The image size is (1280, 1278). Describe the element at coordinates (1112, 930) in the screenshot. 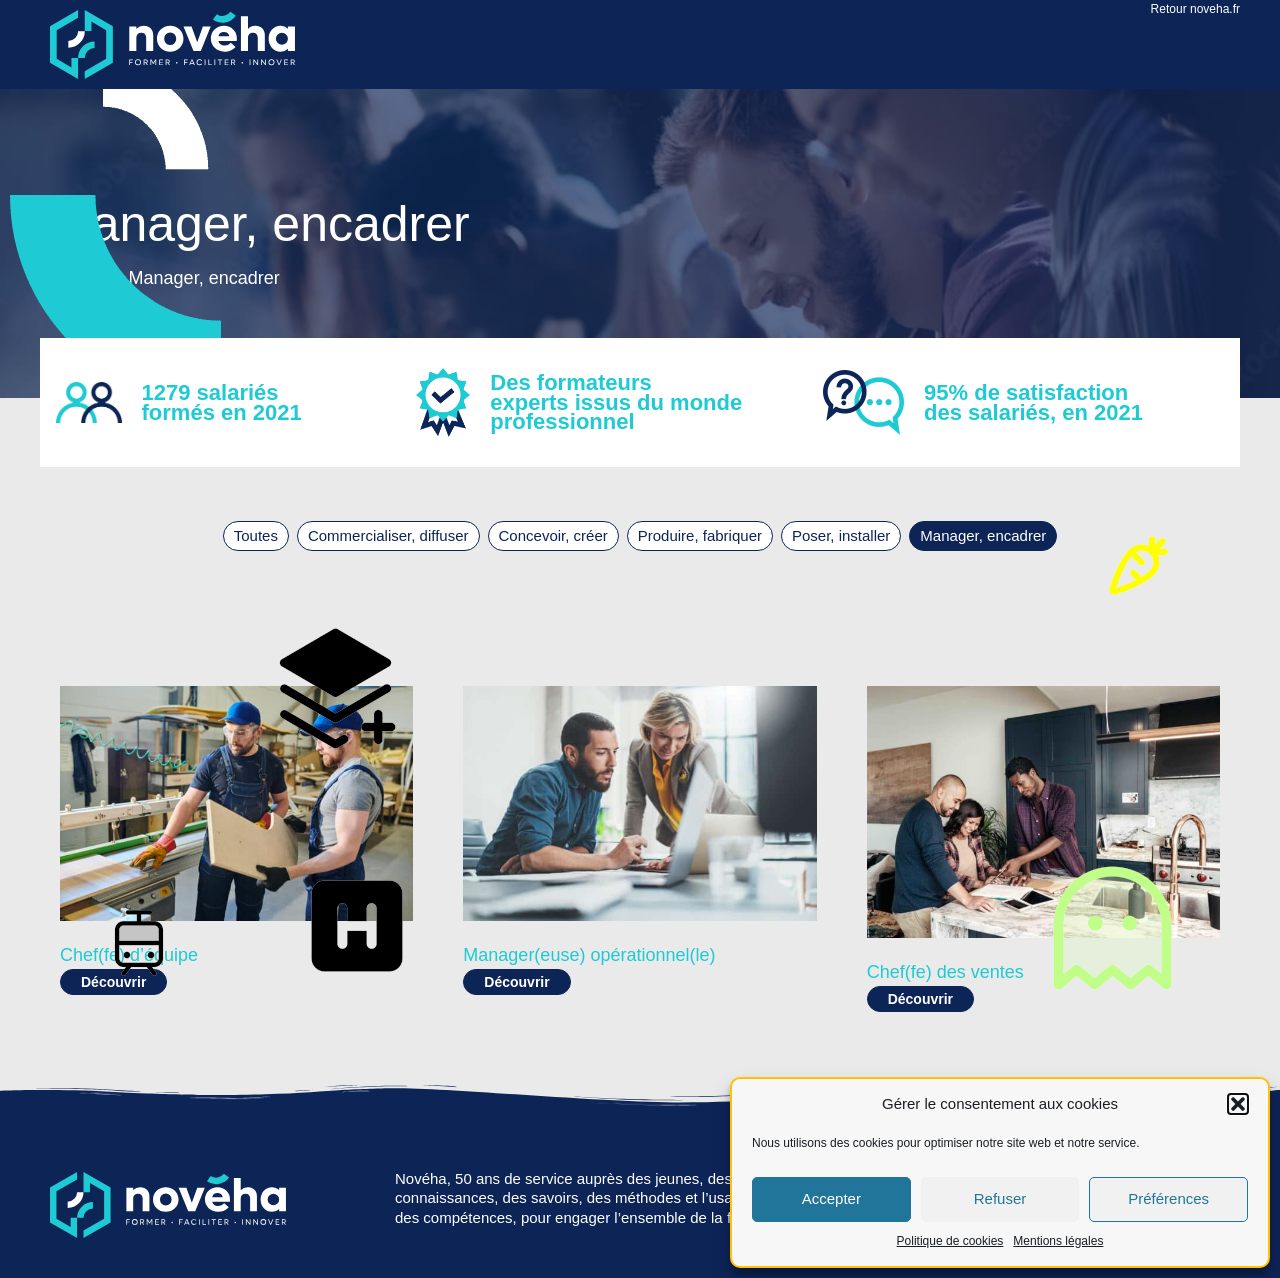

I see `toggle ghost mode or invisible status` at that location.